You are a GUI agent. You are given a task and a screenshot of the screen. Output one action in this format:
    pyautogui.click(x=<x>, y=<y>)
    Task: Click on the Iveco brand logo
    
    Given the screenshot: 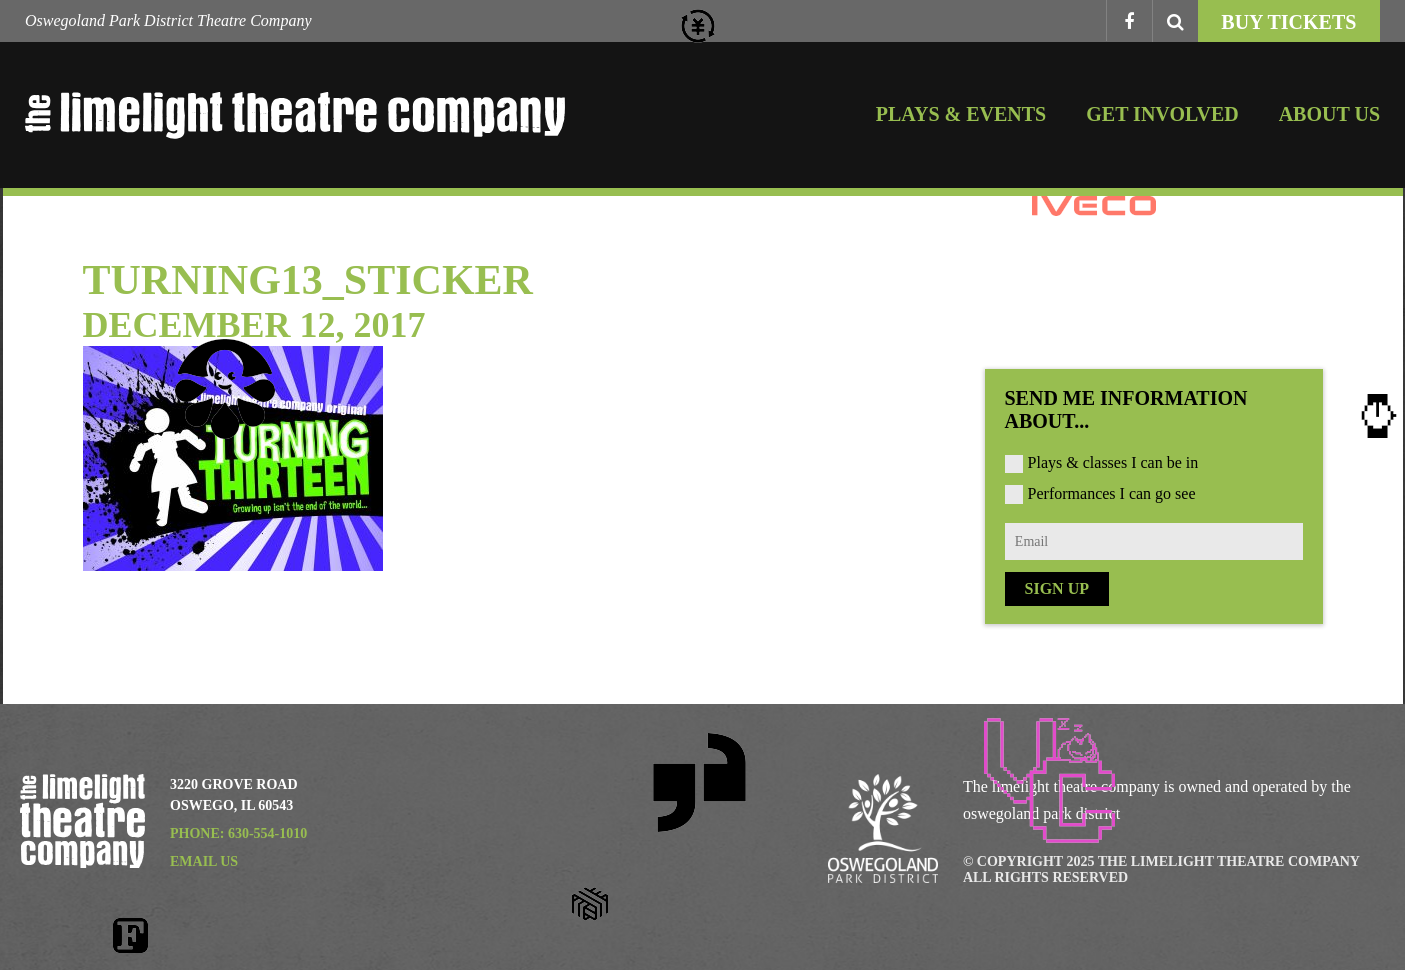 What is the action you would take?
    pyautogui.click(x=1094, y=206)
    